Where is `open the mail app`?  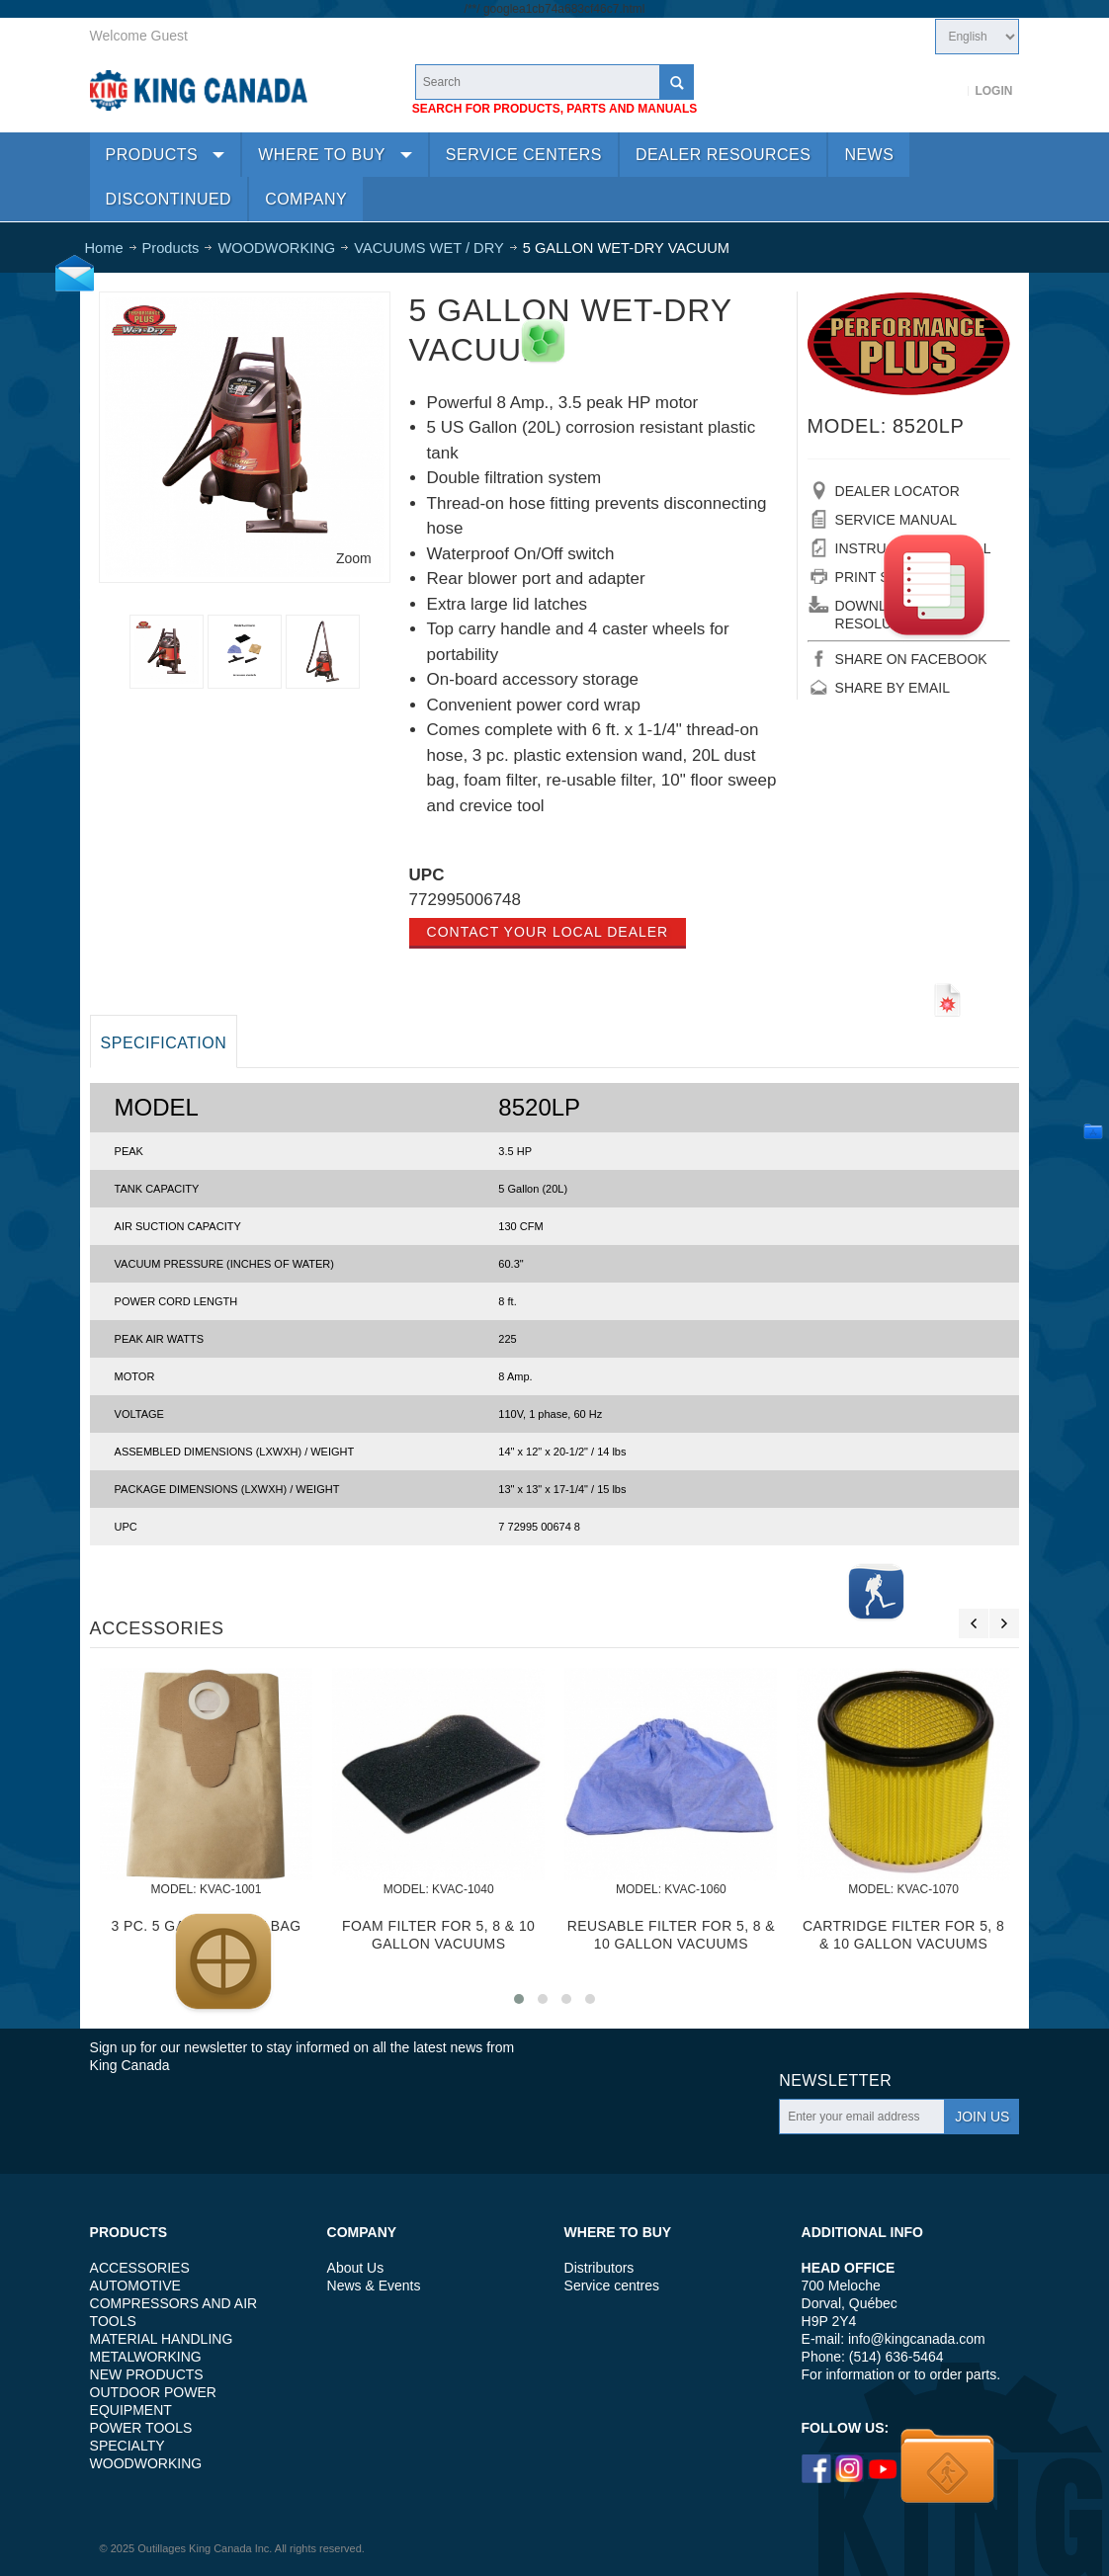
open the mail app is located at coordinates (74, 274).